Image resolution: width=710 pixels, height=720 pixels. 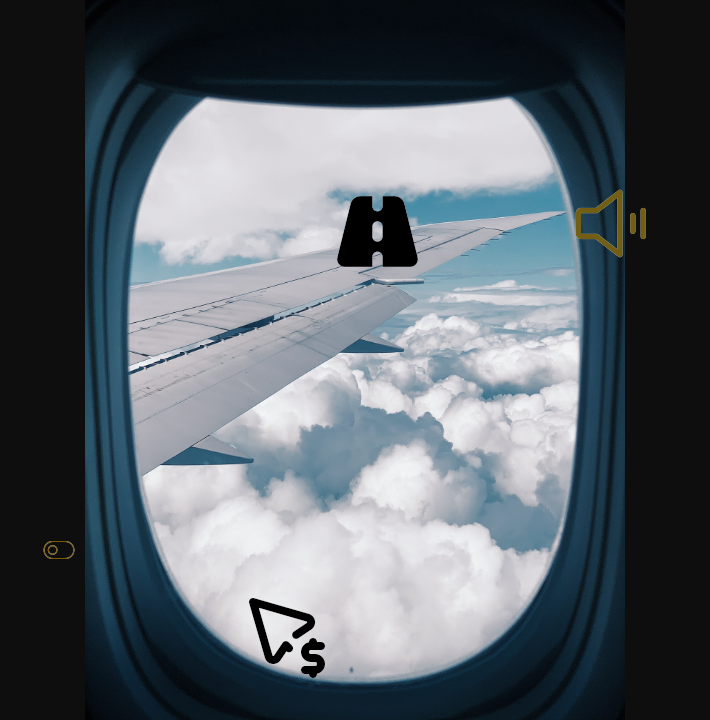 I want to click on toggle switch in off position, so click(x=59, y=550).